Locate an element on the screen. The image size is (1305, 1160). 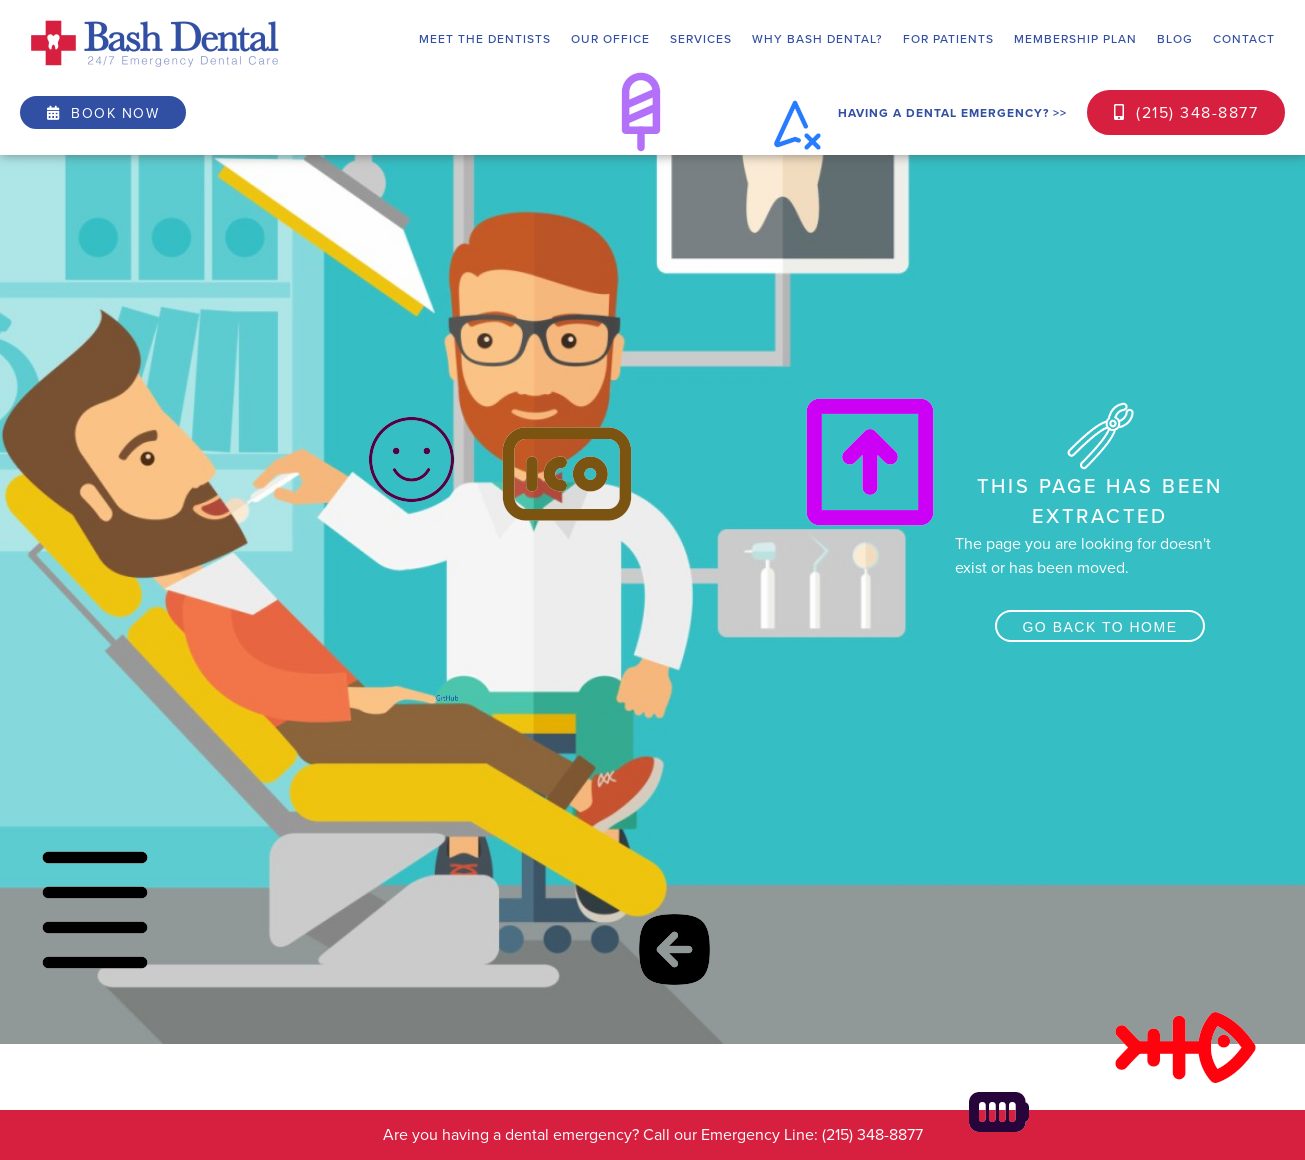
set or manage website favicon is located at coordinates (567, 474).